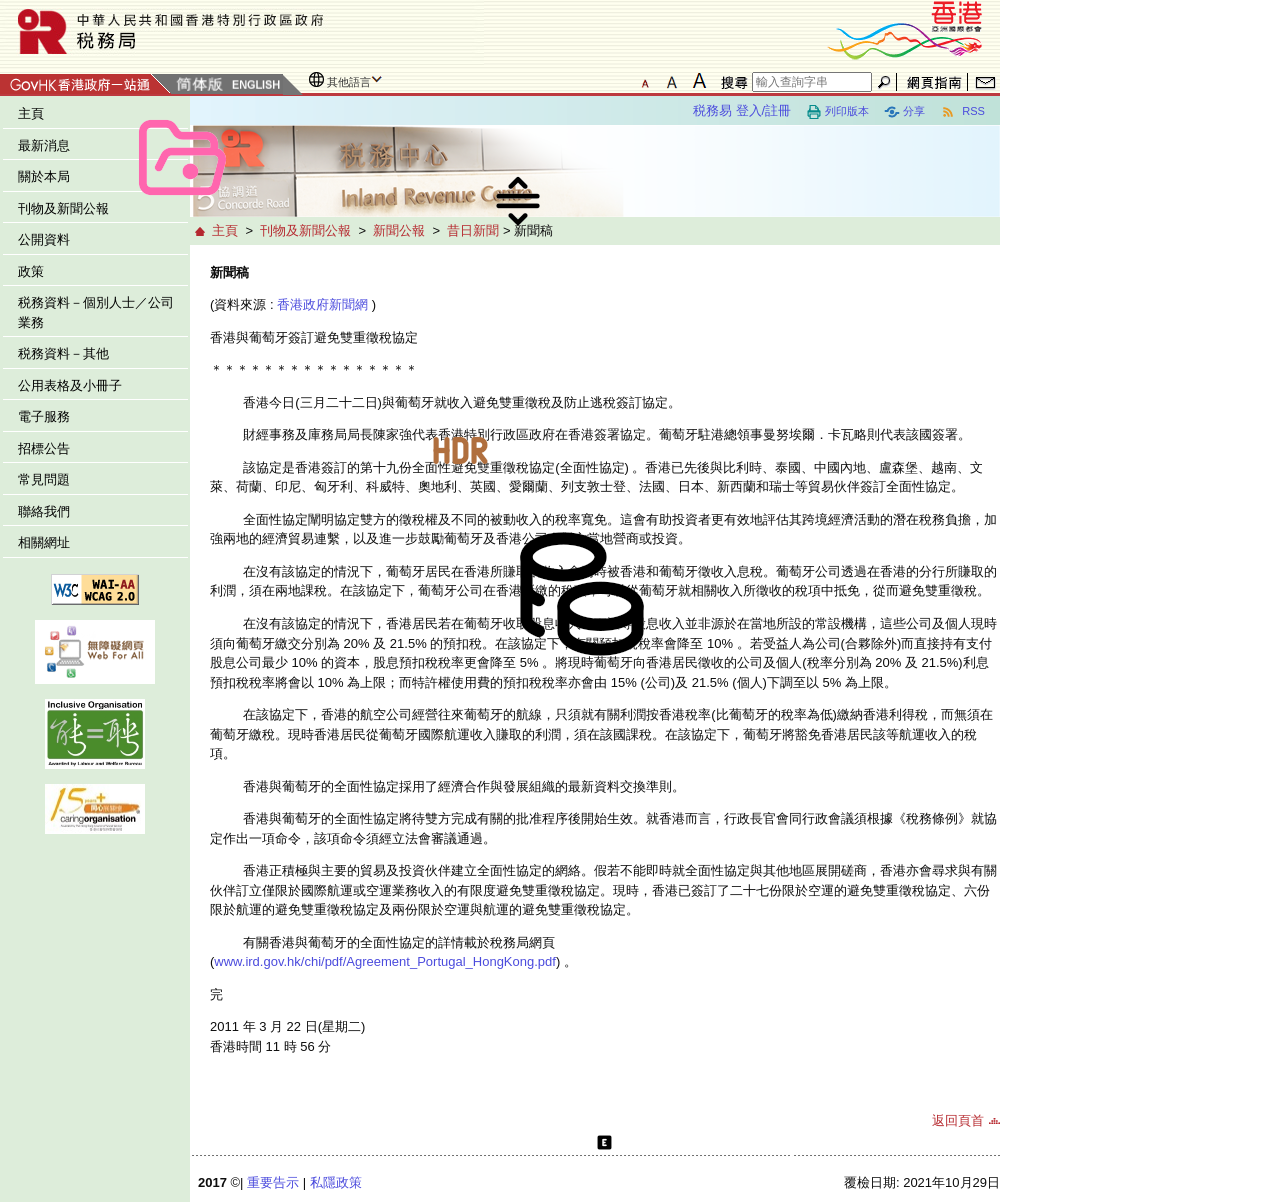 The width and height of the screenshot is (1280, 1202). Describe the element at coordinates (460, 450) in the screenshot. I see `toggle HDR mode for photos or video` at that location.